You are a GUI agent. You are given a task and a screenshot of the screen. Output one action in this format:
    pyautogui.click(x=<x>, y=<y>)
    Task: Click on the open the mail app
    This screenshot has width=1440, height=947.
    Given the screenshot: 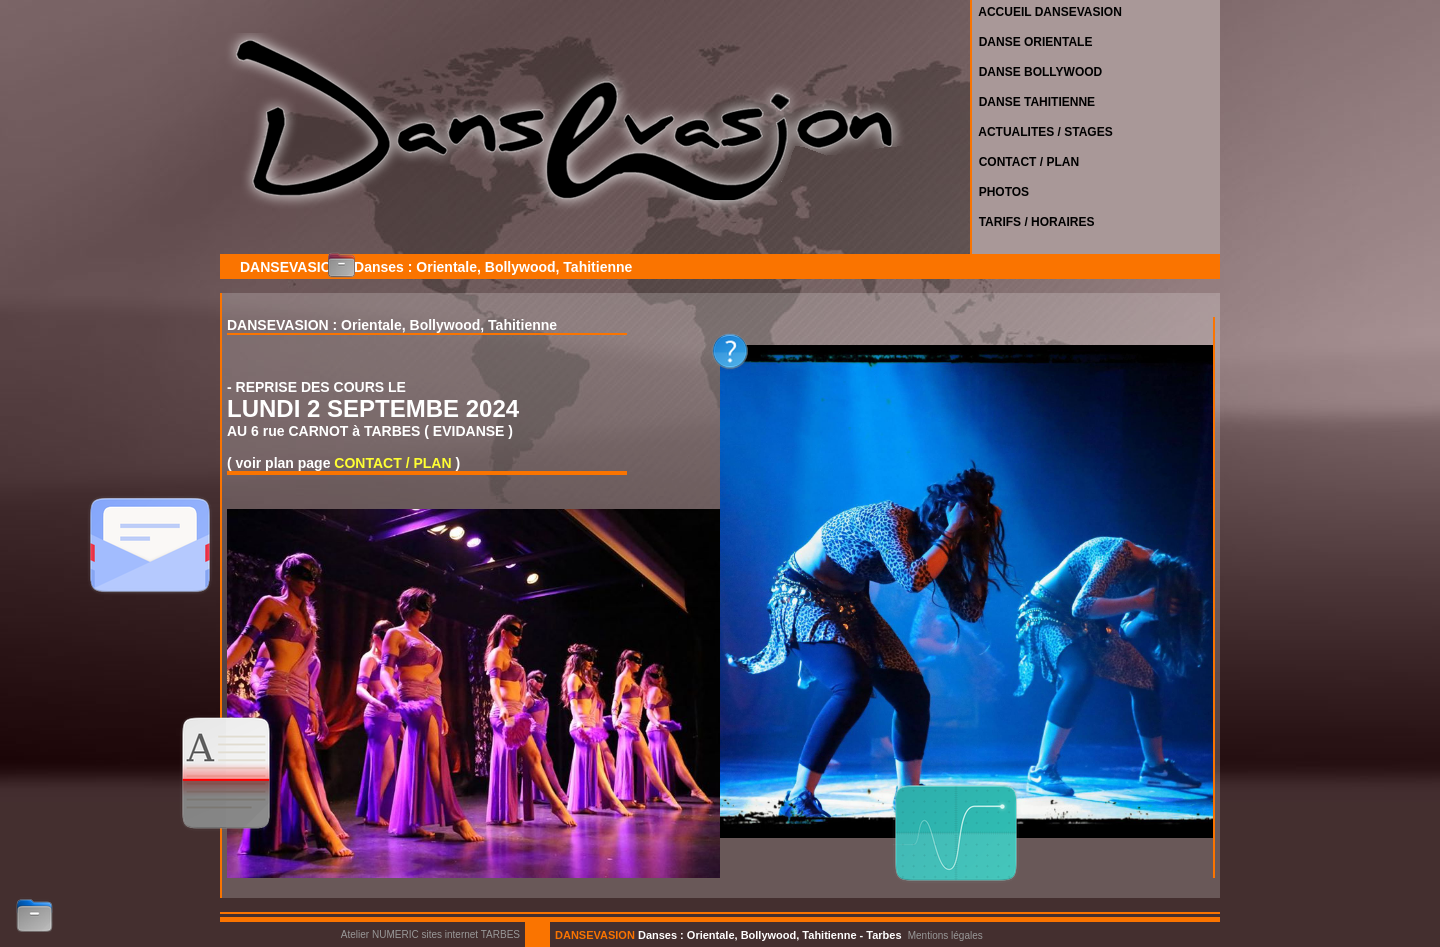 What is the action you would take?
    pyautogui.click(x=150, y=545)
    